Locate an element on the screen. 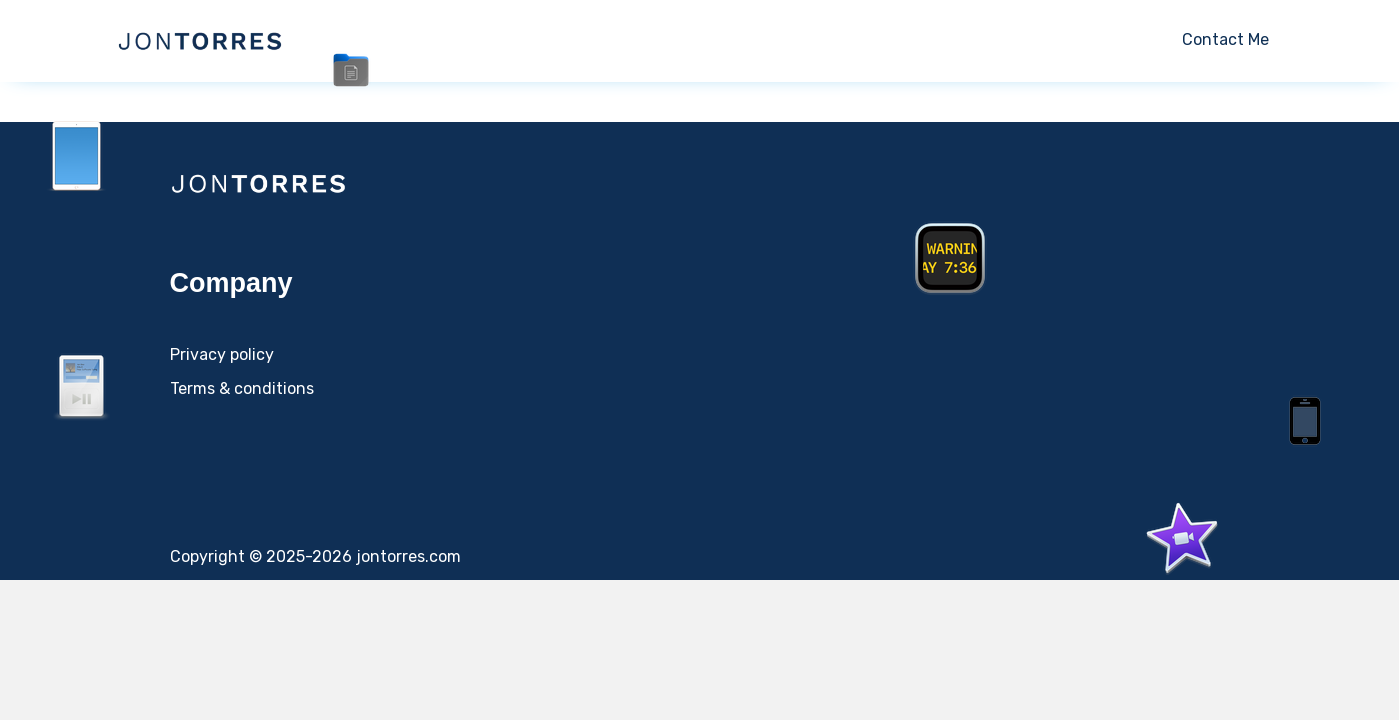 This screenshot has height=720, width=1399. open the console app to view system logs is located at coordinates (950, 258).